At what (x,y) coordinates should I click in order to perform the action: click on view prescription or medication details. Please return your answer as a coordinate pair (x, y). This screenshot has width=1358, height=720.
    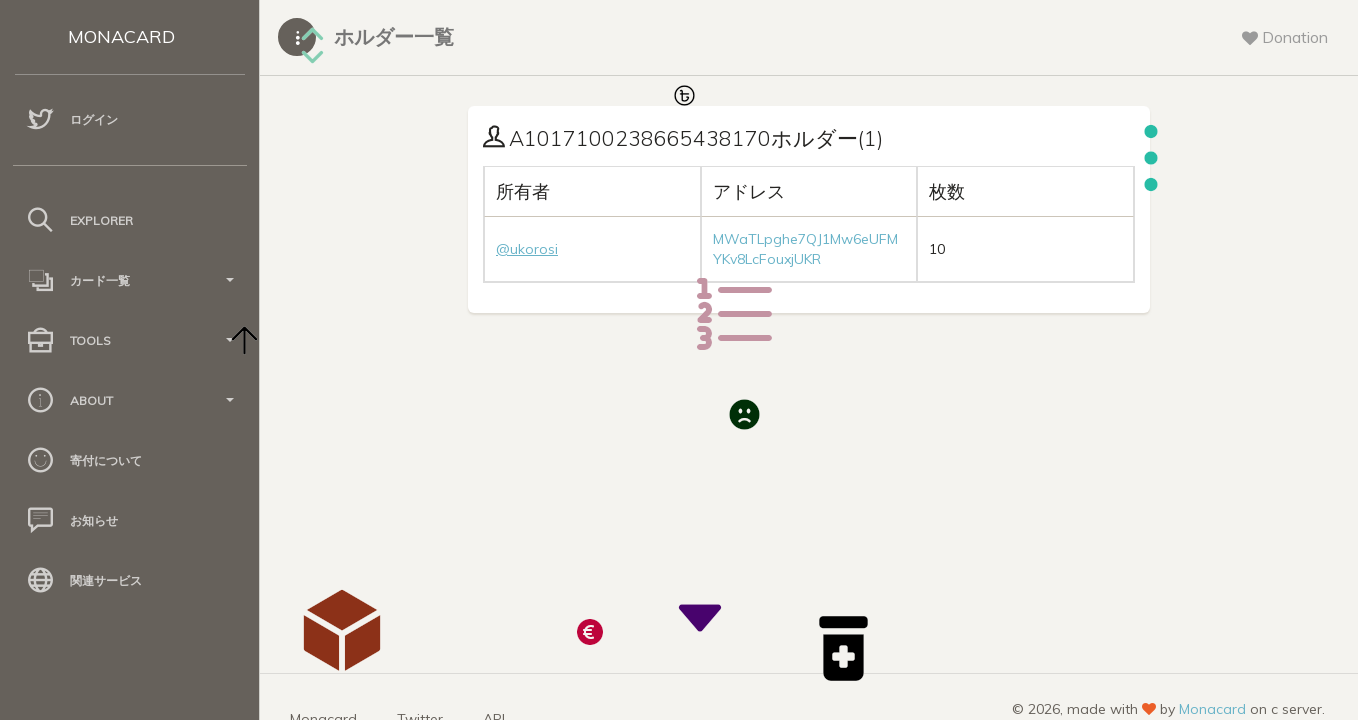
    Looking at the image, I should click on (843, 648).